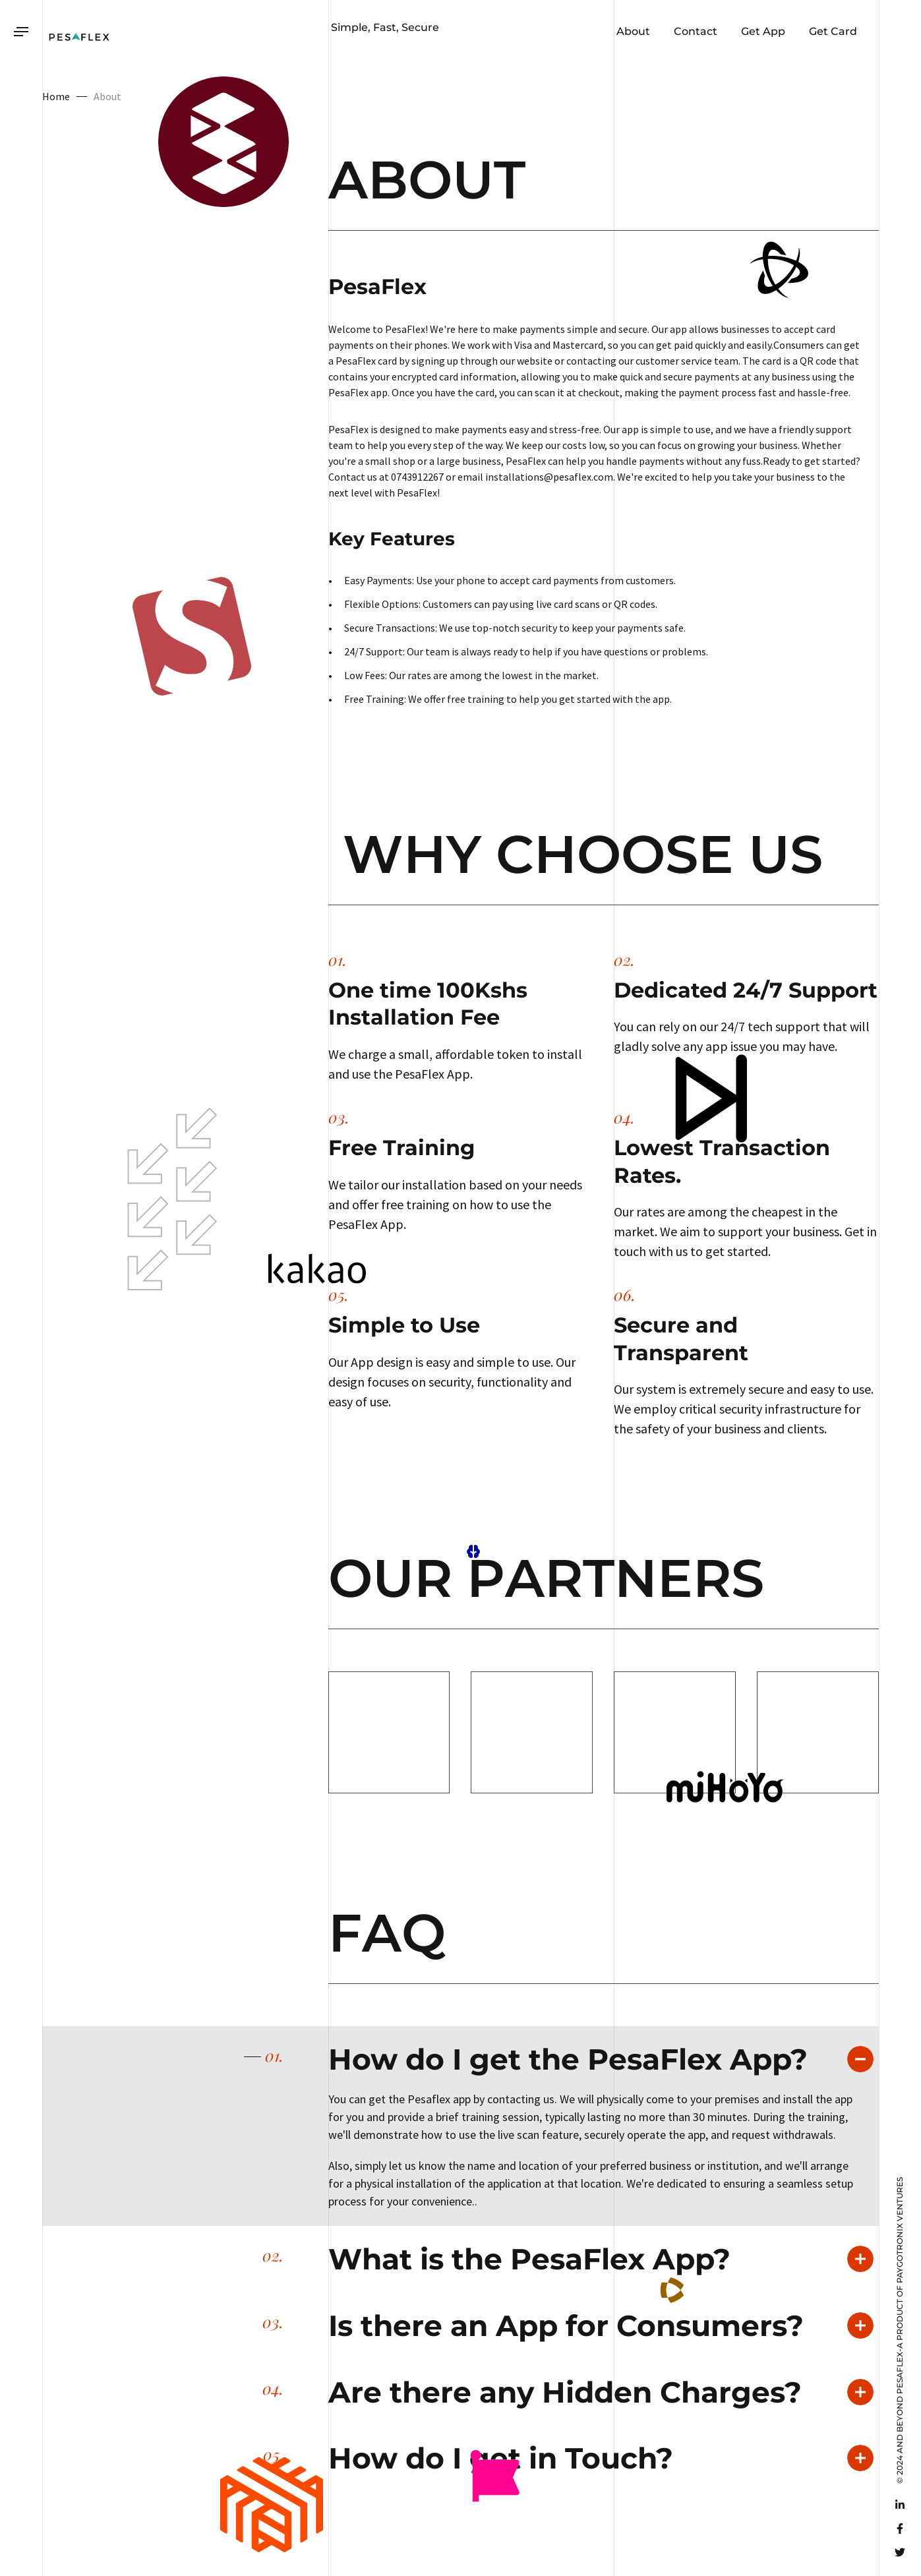  Describe the element at coordinates (725, 1787) in the screenshot. I see `visit miHoYo's official website or portal` at that location.